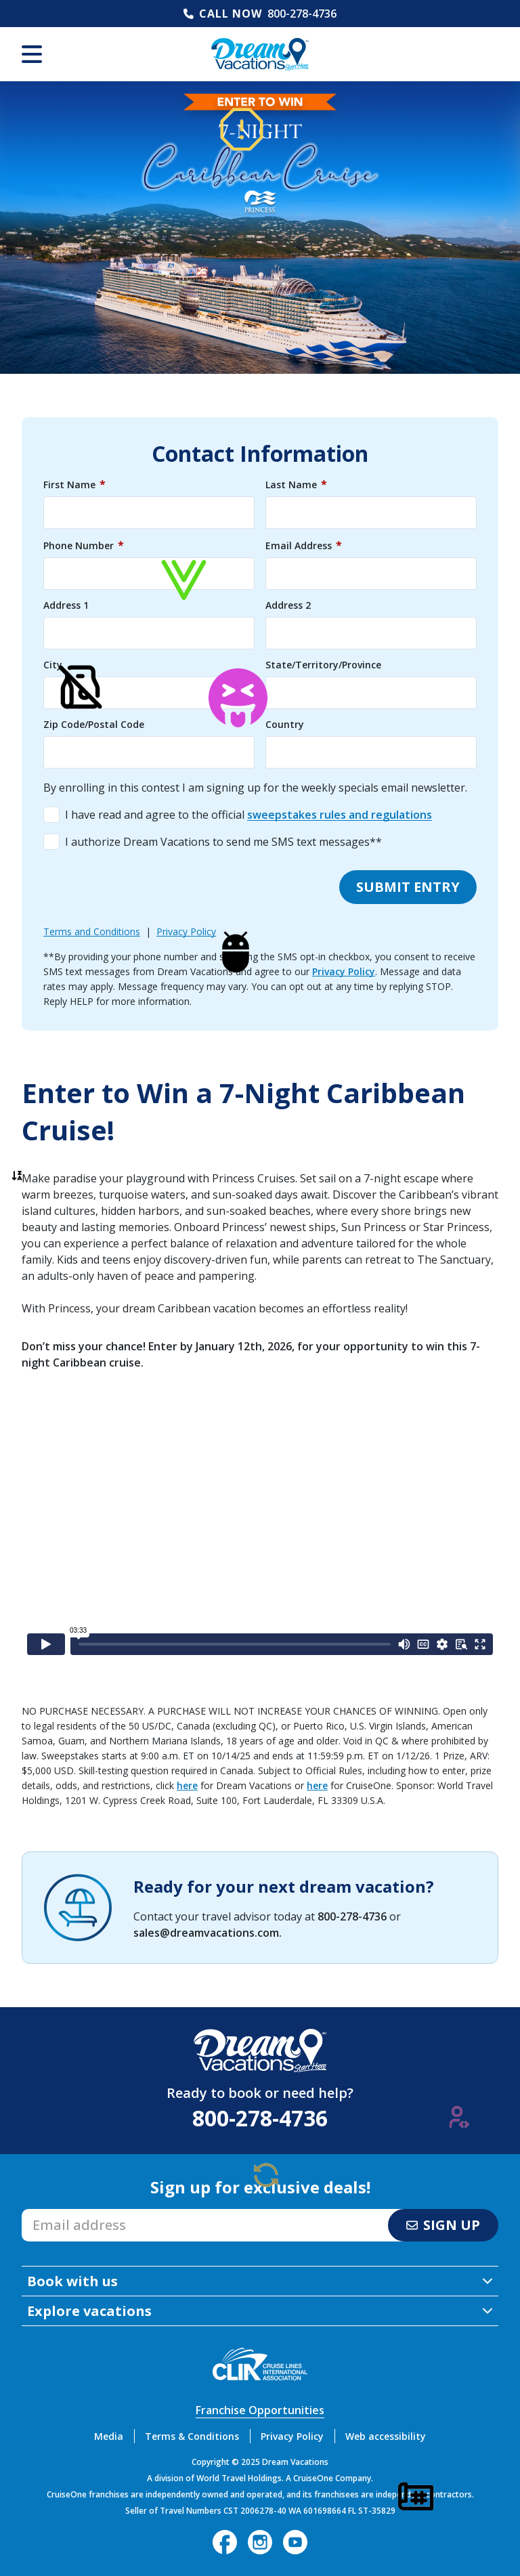 This screenshot has width=520, height=2576. I want to click on view developer profile, so click(457, 2117).